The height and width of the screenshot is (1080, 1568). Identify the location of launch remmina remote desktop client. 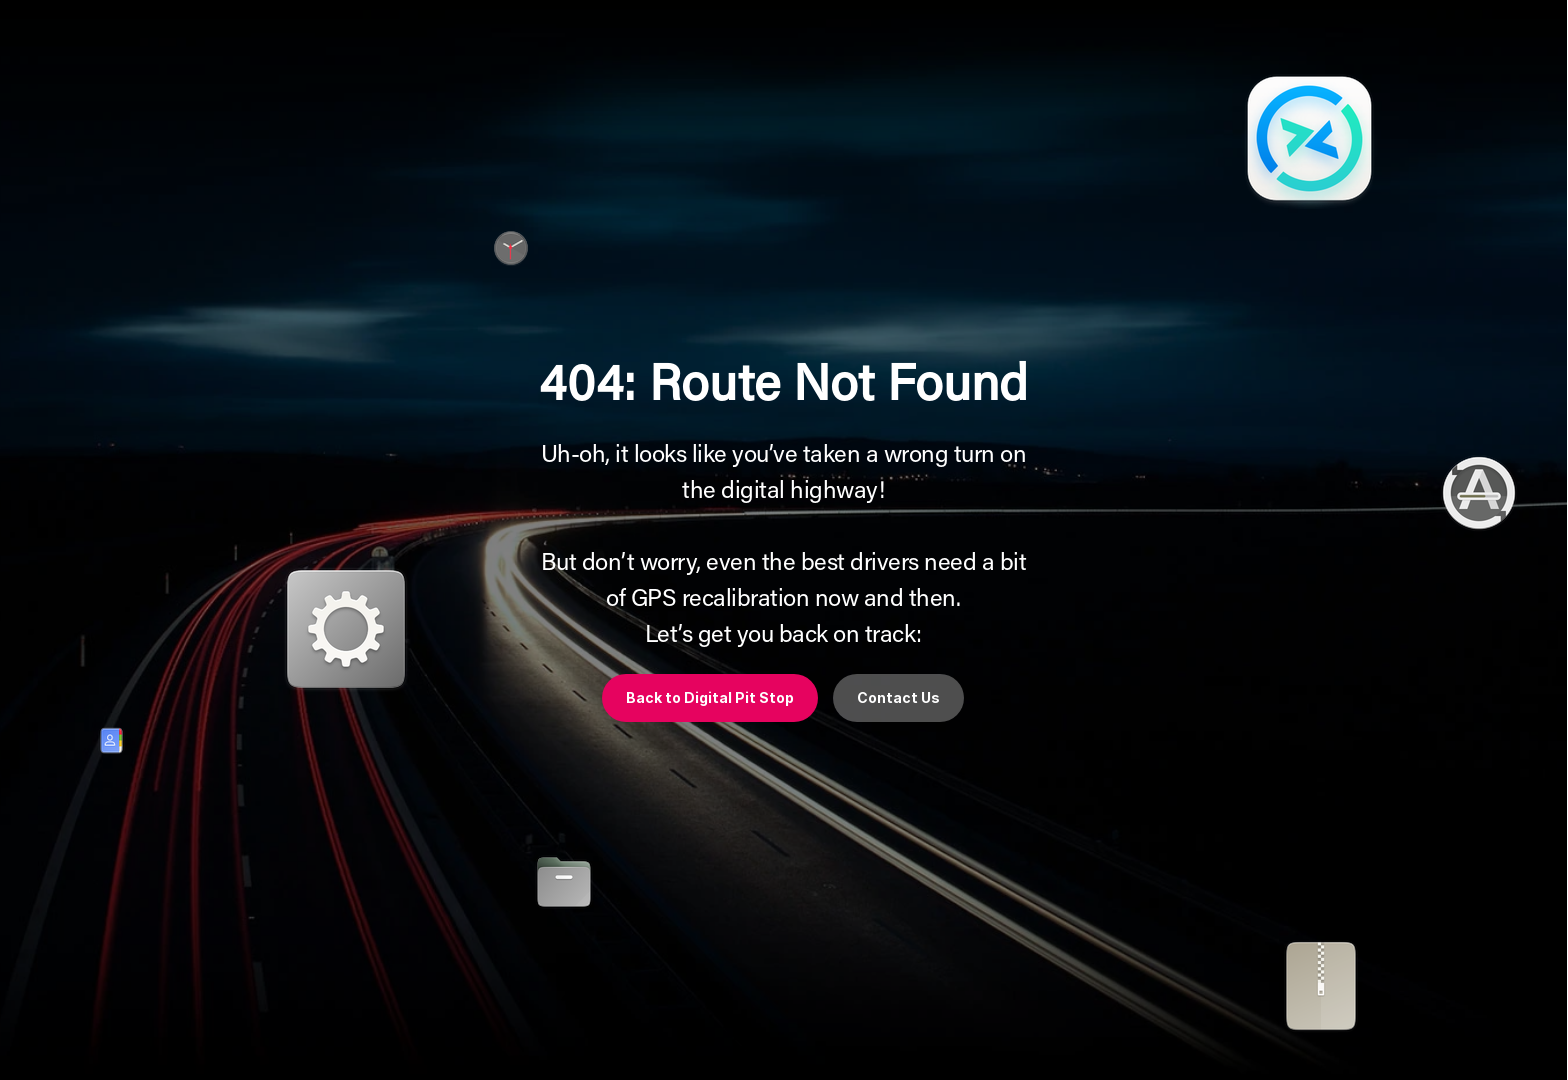
(1309, 138).